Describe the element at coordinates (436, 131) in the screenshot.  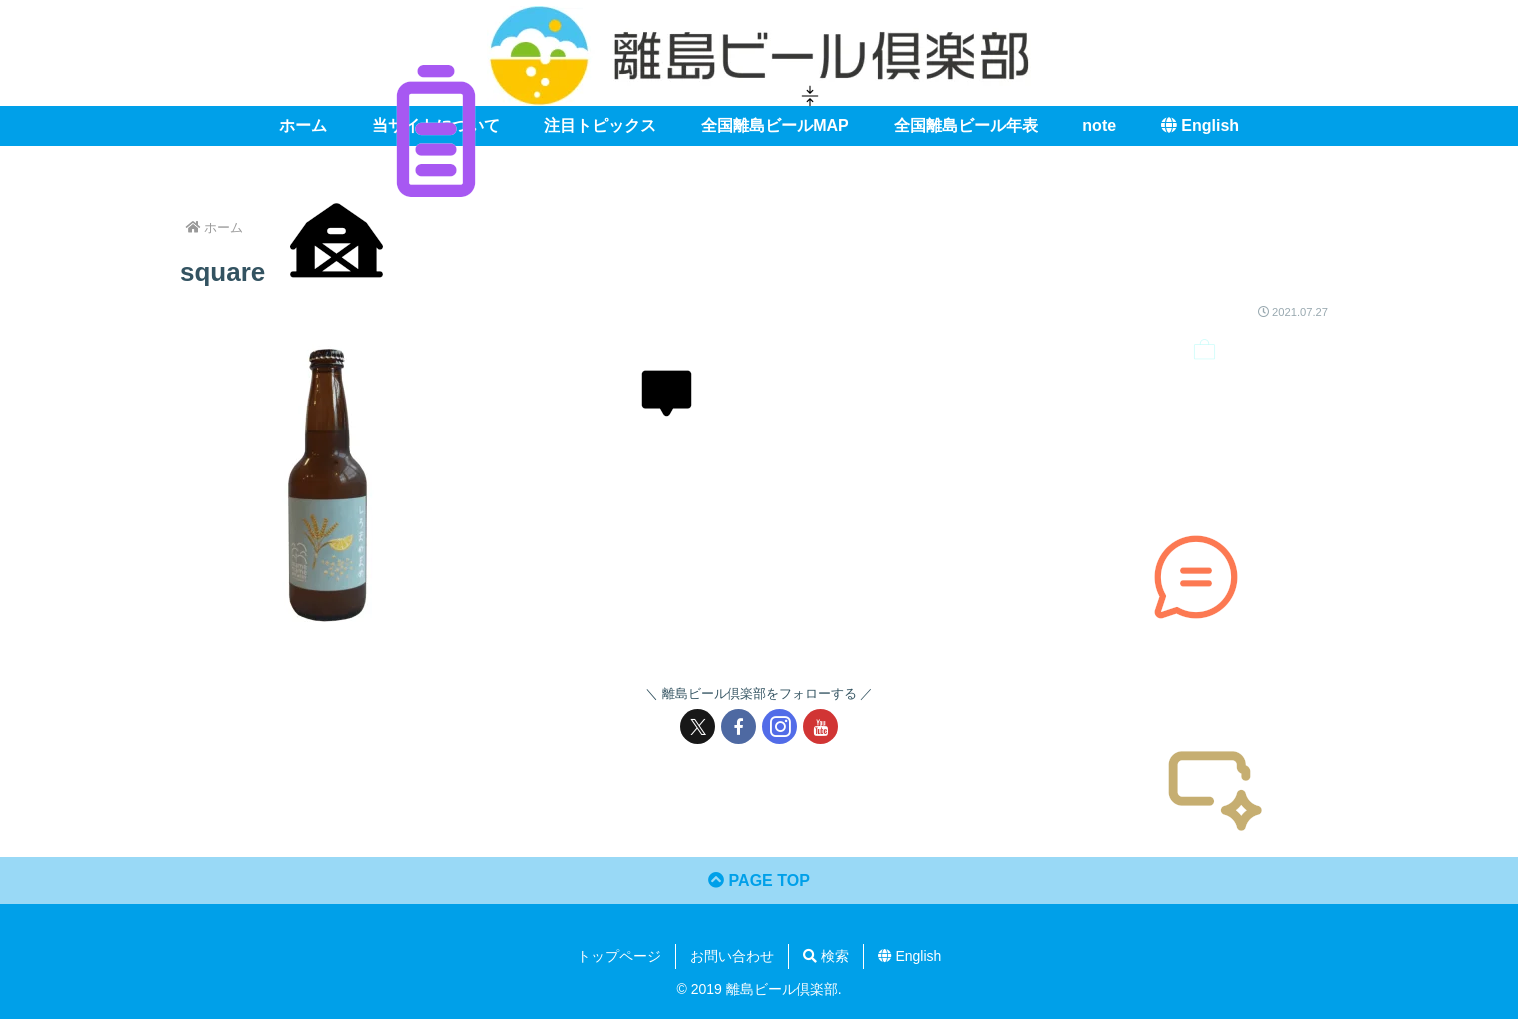
I see `indicates high battery level` at that location.